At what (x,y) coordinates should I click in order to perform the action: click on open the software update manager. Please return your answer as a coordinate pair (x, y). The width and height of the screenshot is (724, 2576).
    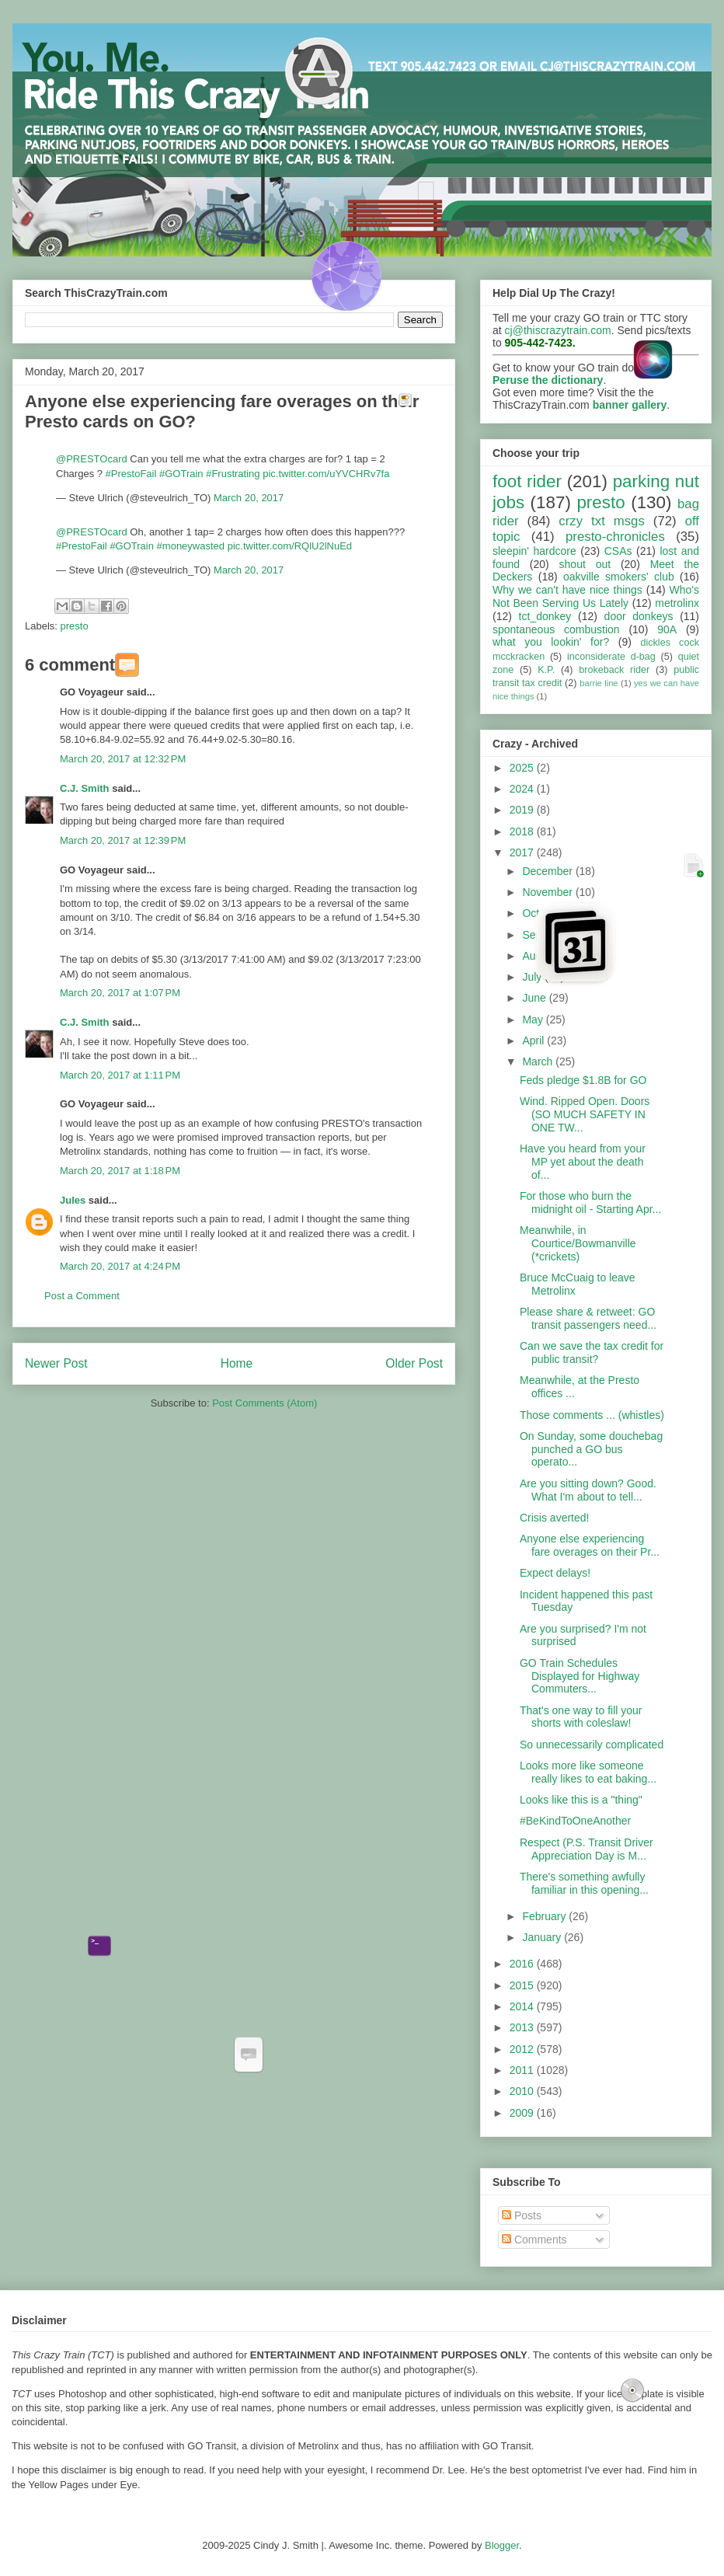
    Looking at the image, I should click on (318, 71).